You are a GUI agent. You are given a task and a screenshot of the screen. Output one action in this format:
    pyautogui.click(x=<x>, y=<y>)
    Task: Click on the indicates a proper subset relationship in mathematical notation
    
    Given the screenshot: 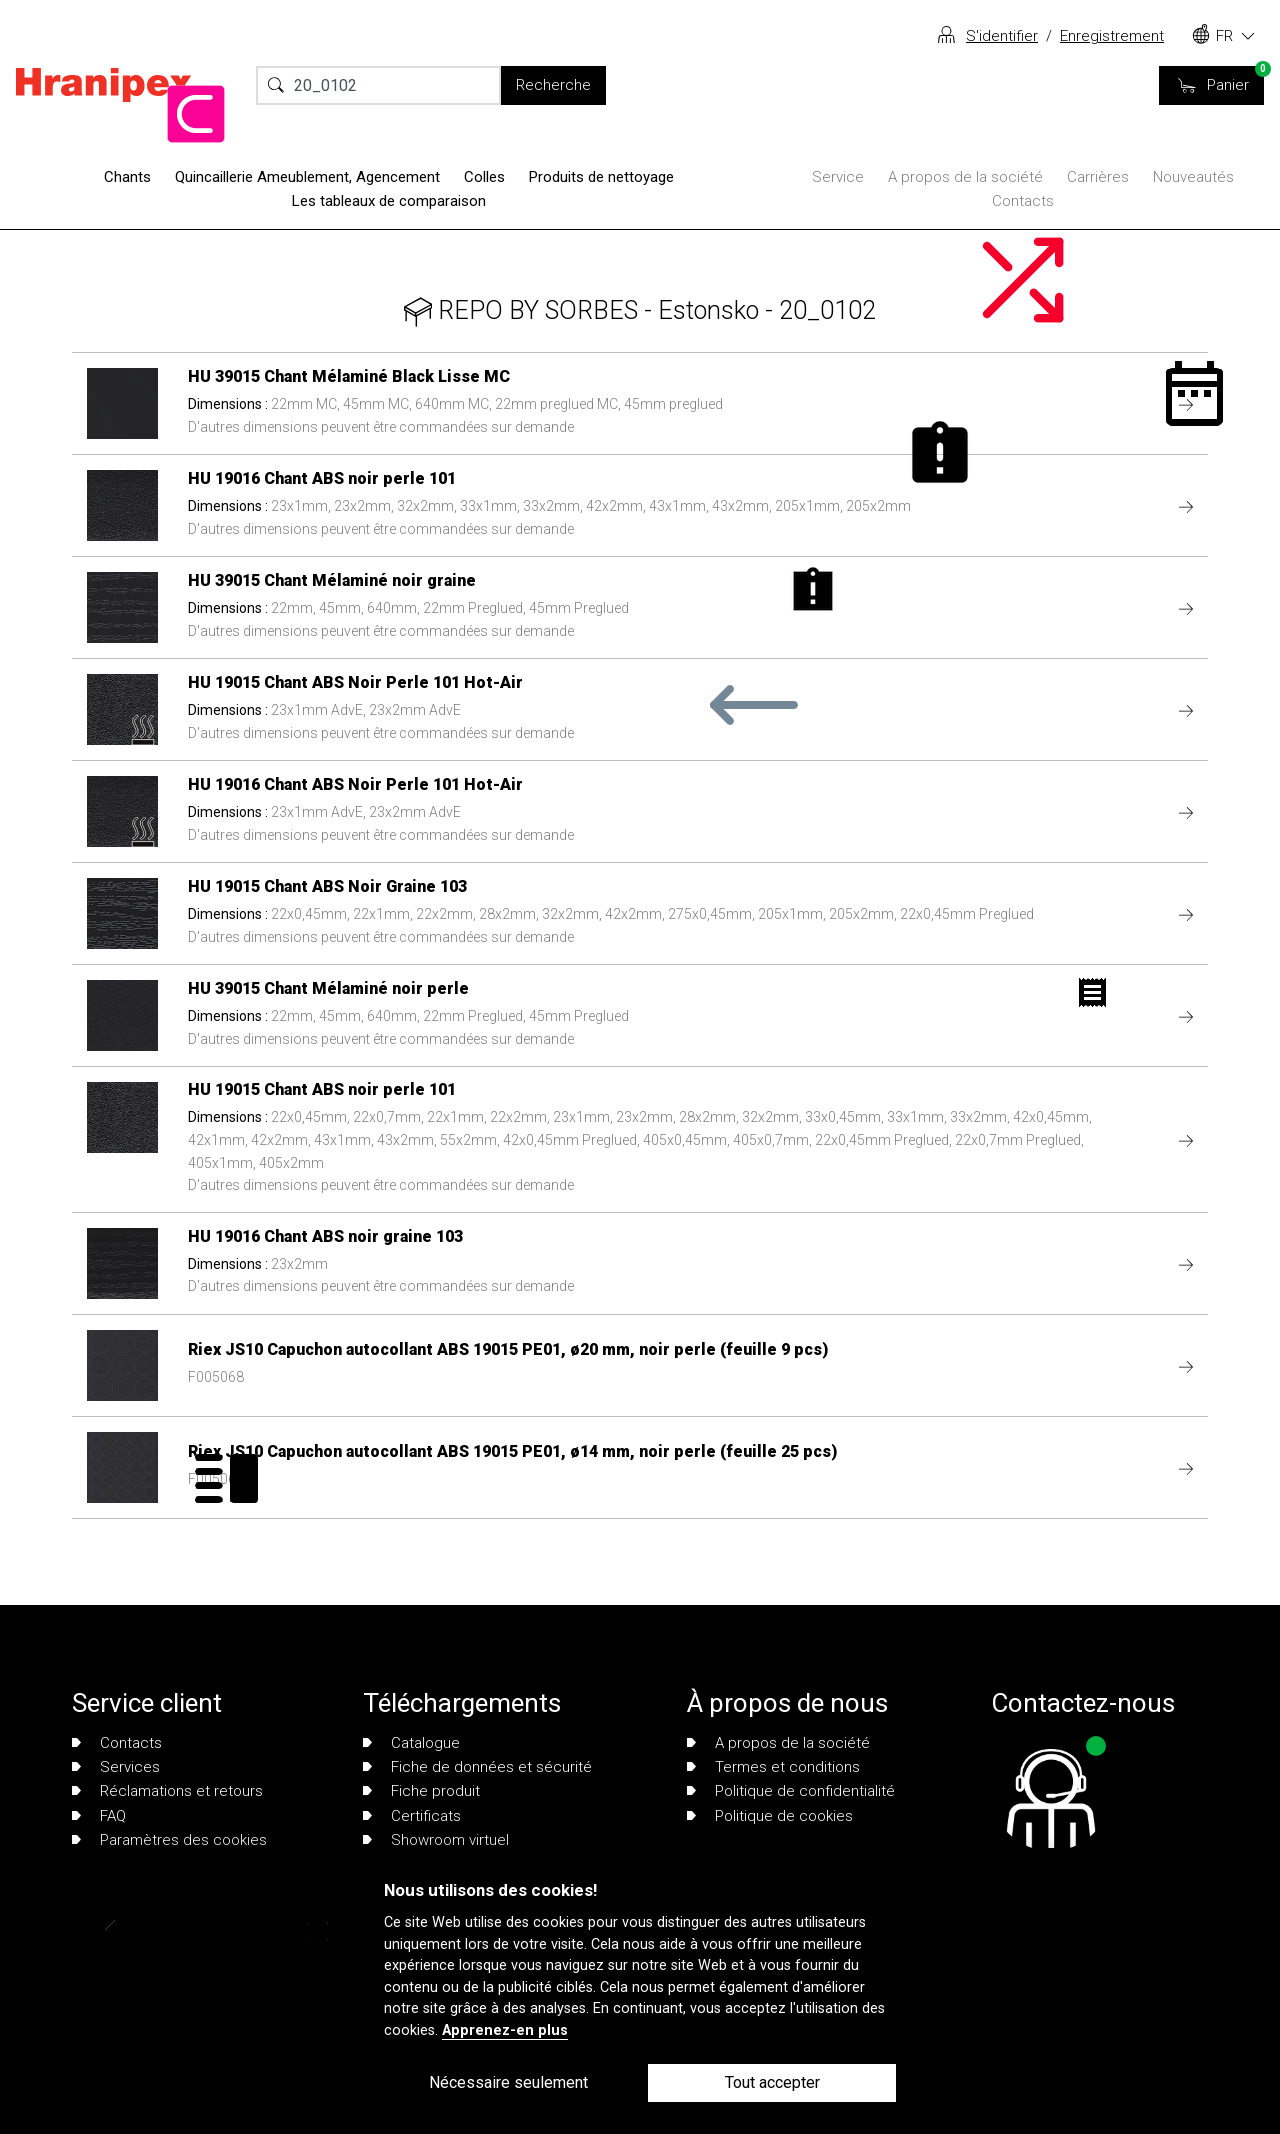 What is the action you would take?
    pyautogui.click(x=196, y=114)
    